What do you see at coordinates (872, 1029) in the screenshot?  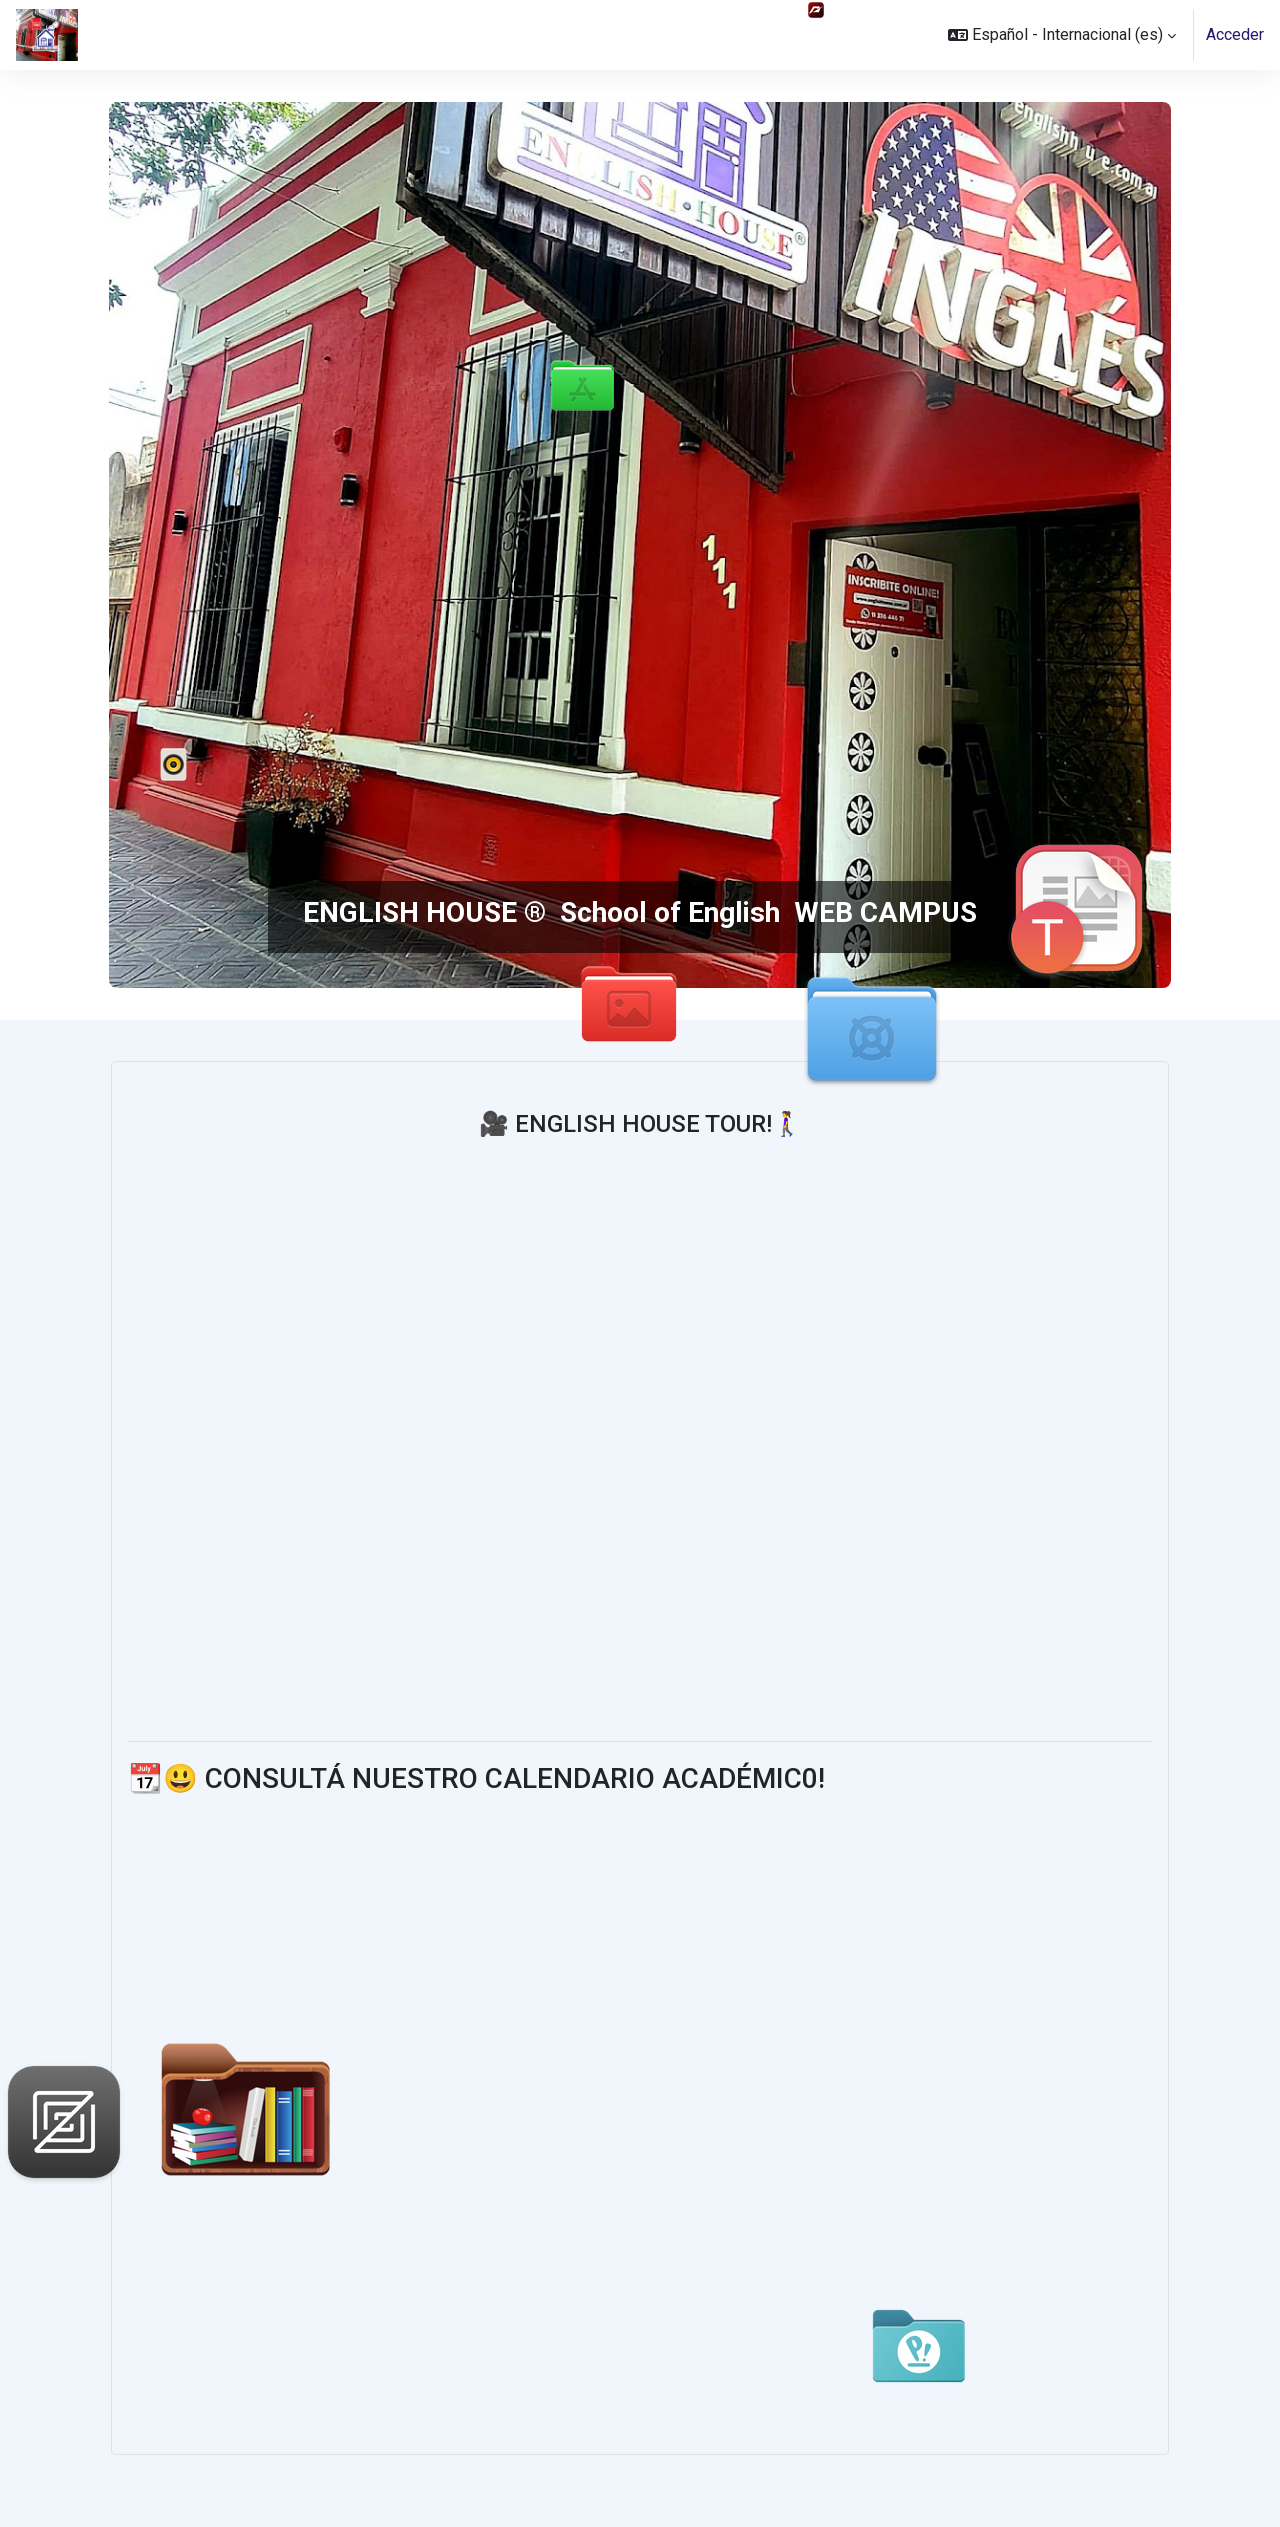 I see `access support files and resources` at bounding box center [872, 1029].